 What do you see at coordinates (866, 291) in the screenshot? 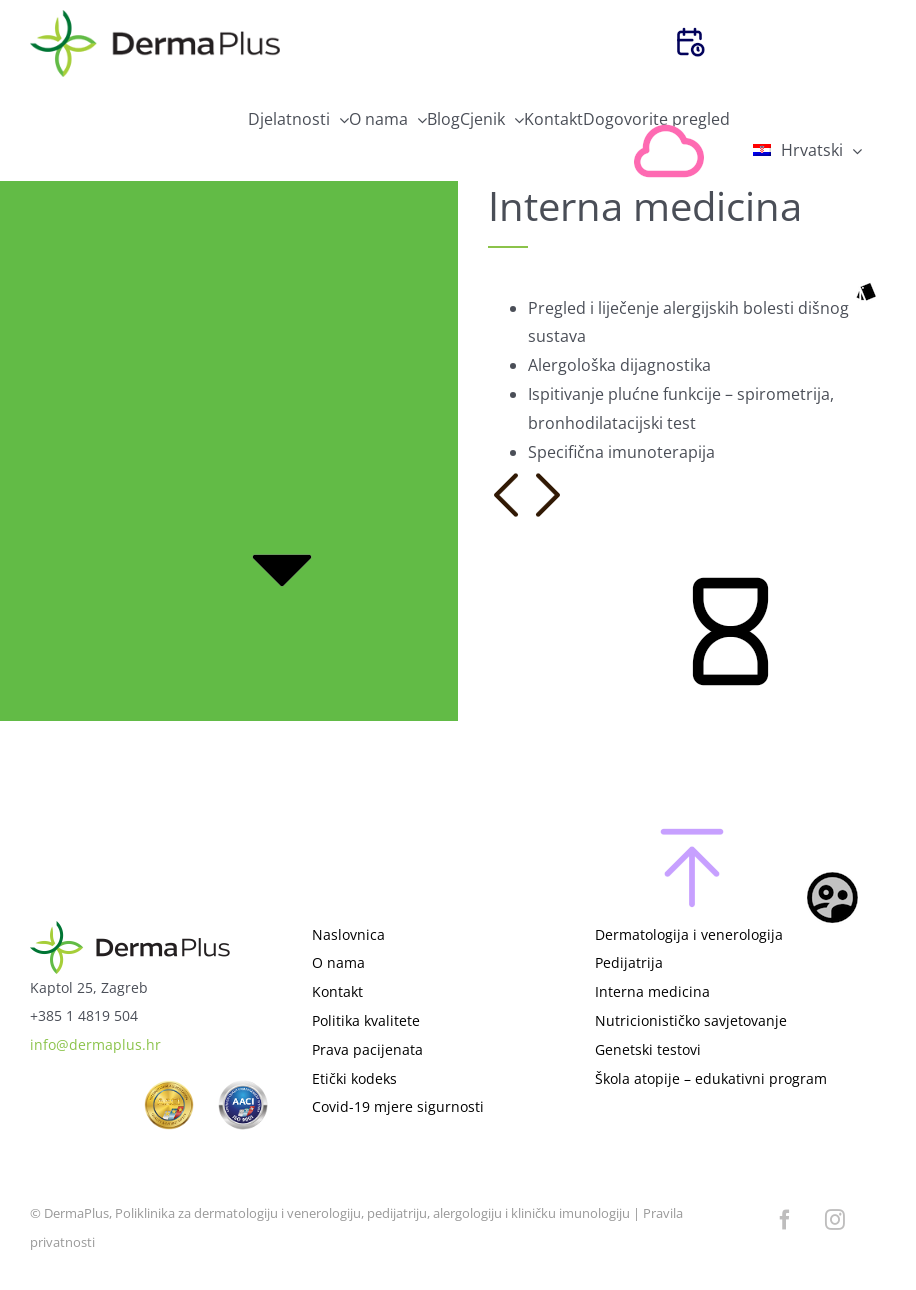
I see `apply a style or theme to content` at bounding box center [866, 291].